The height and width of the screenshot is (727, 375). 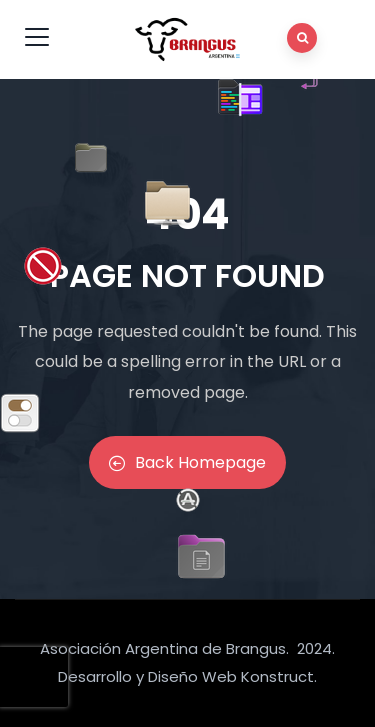 What do you see at coordinates (91, 157) in the screenshot?
I see `open a folder to view its contents` at bounding box center [91, 157].